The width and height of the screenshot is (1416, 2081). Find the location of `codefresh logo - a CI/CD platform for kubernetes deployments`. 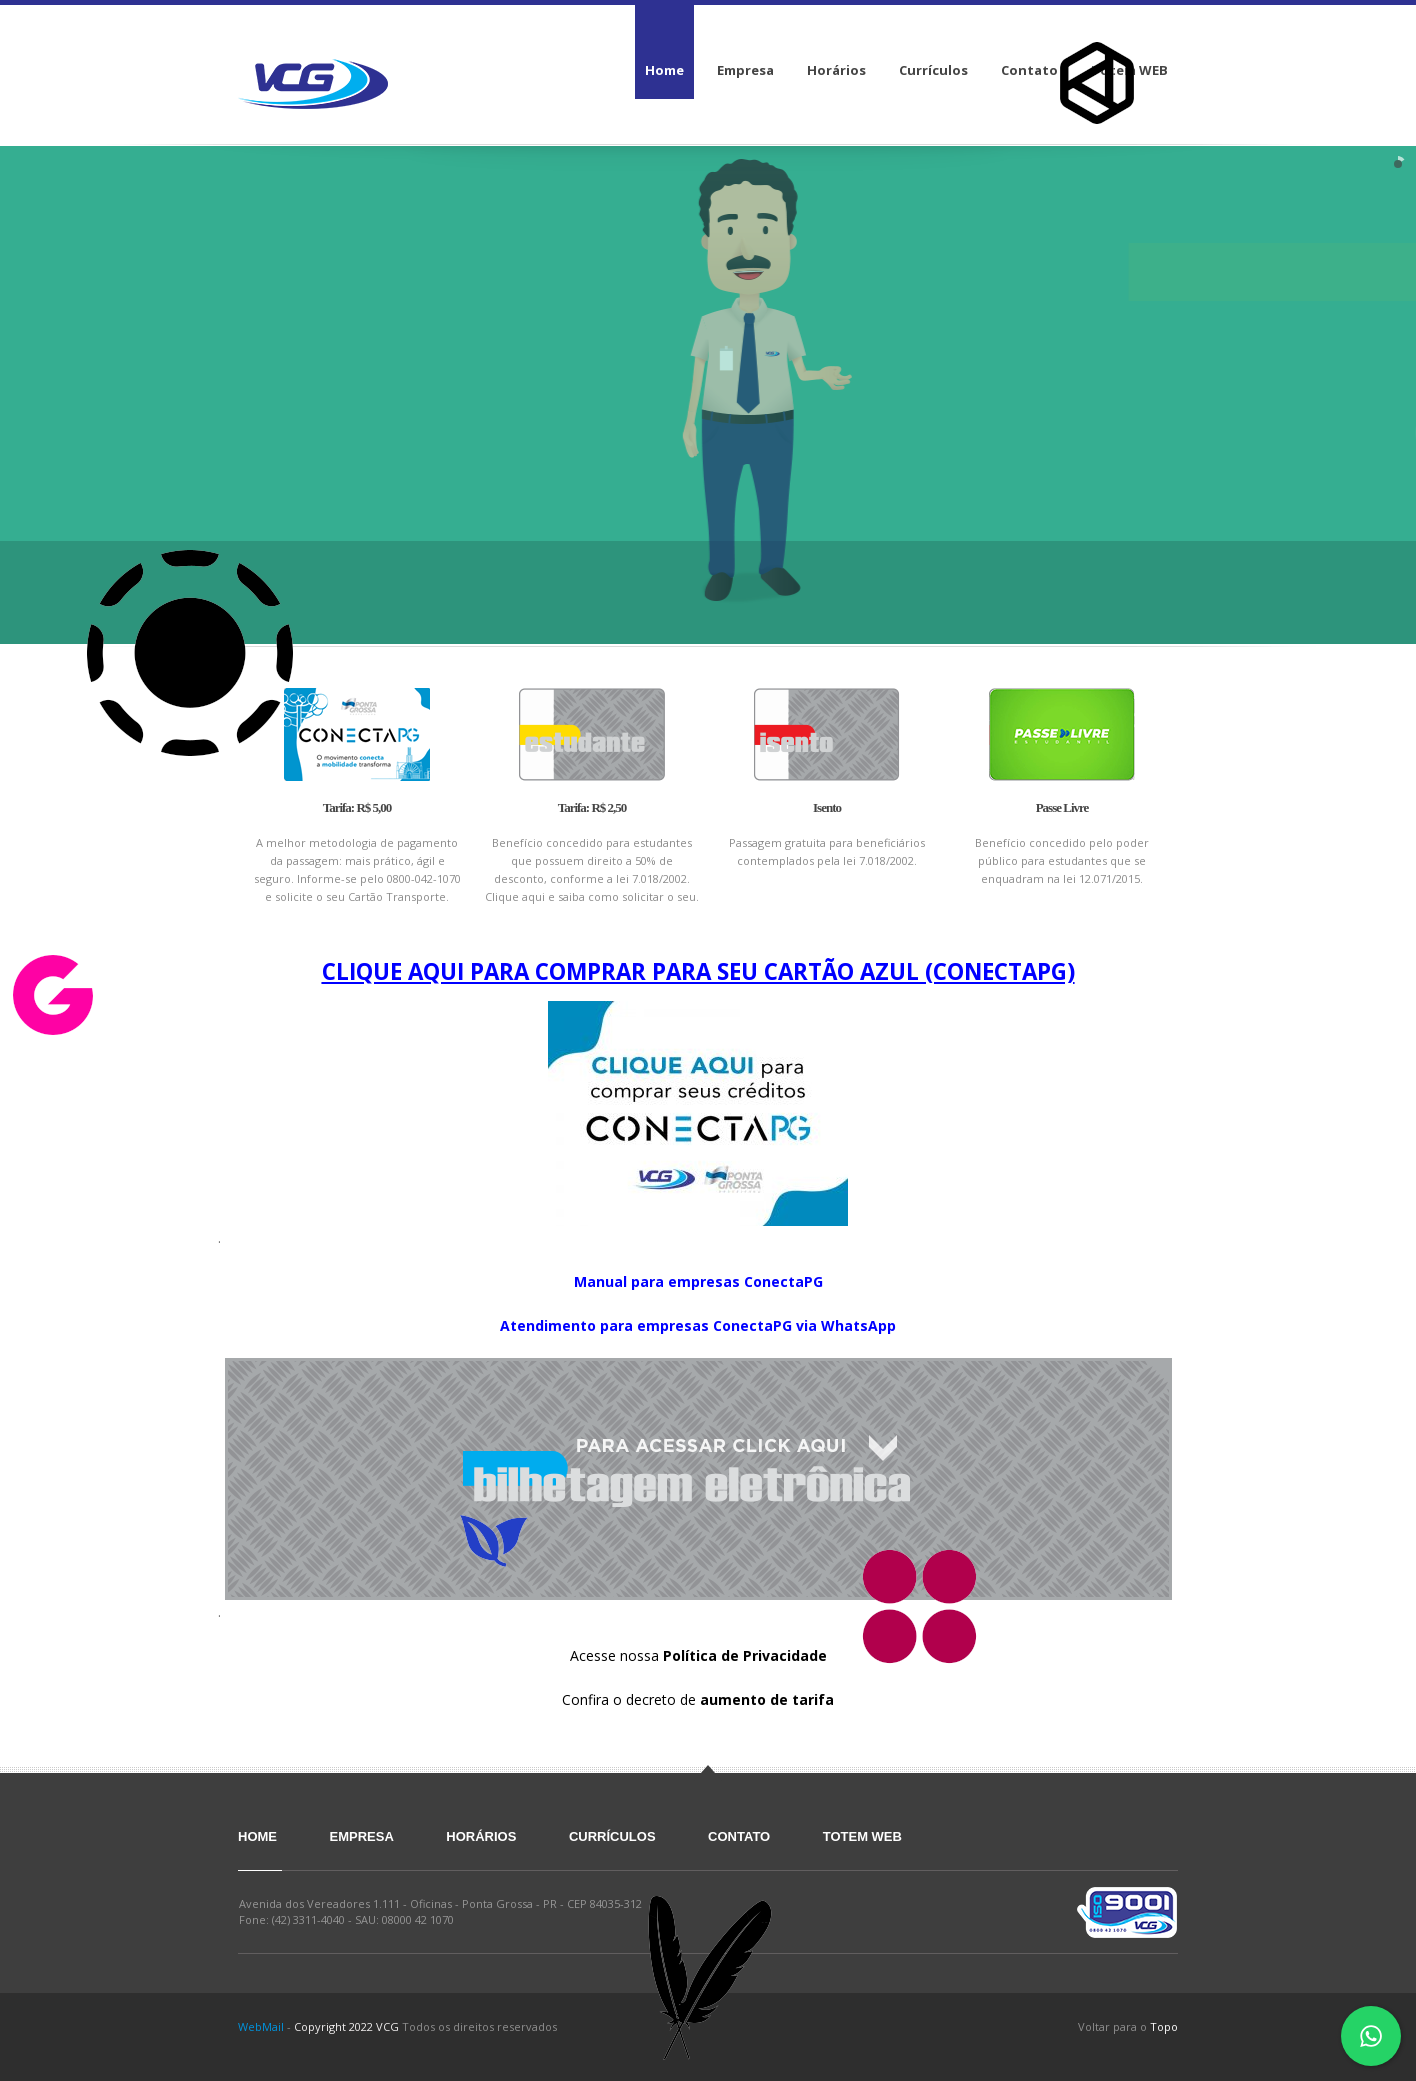

codefresh logo - a CI/CD platform for kubernetes deployments is located at coordinates (494, 1541).